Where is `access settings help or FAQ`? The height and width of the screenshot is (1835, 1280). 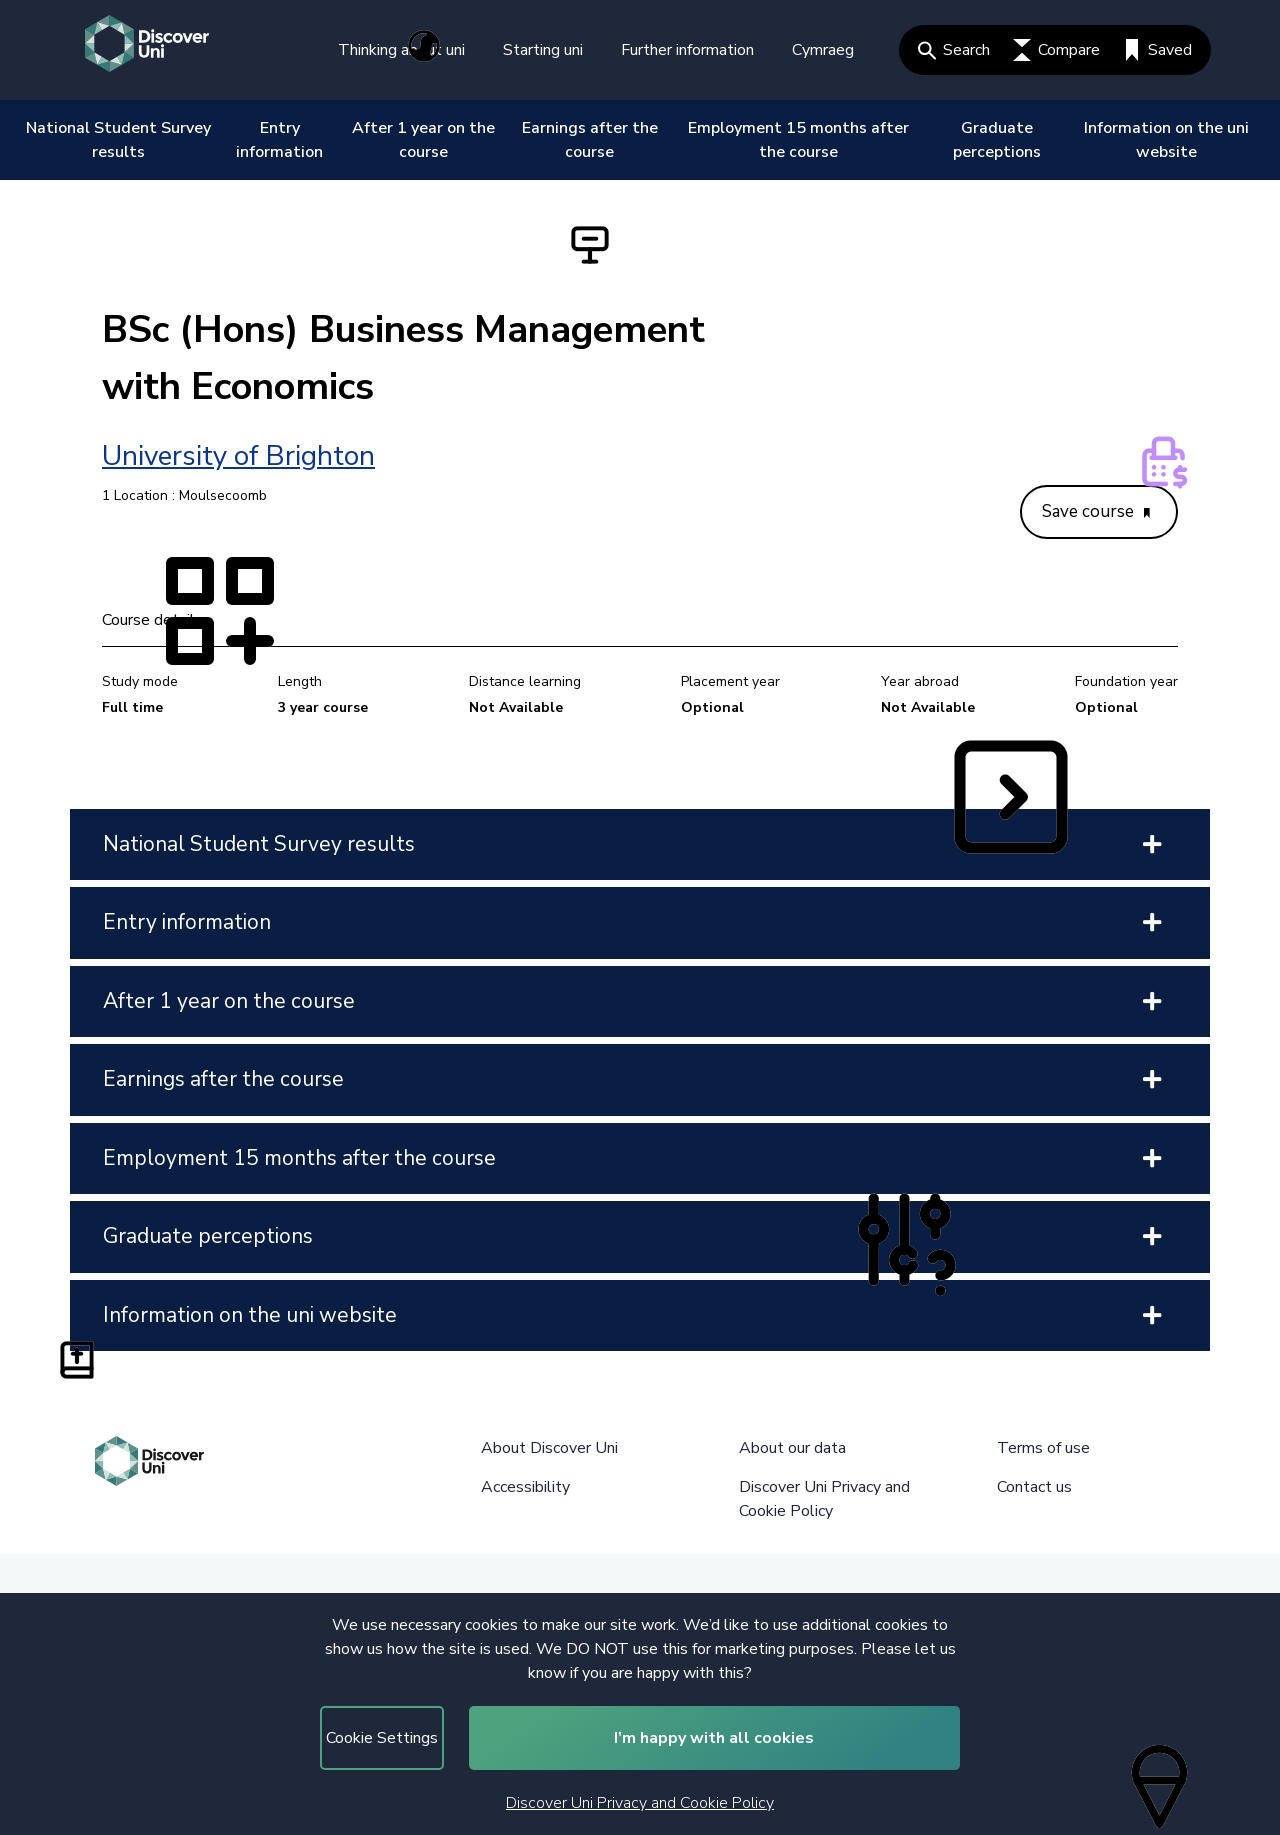 access settings help or FAQ is located at coordinates (904, 1239).